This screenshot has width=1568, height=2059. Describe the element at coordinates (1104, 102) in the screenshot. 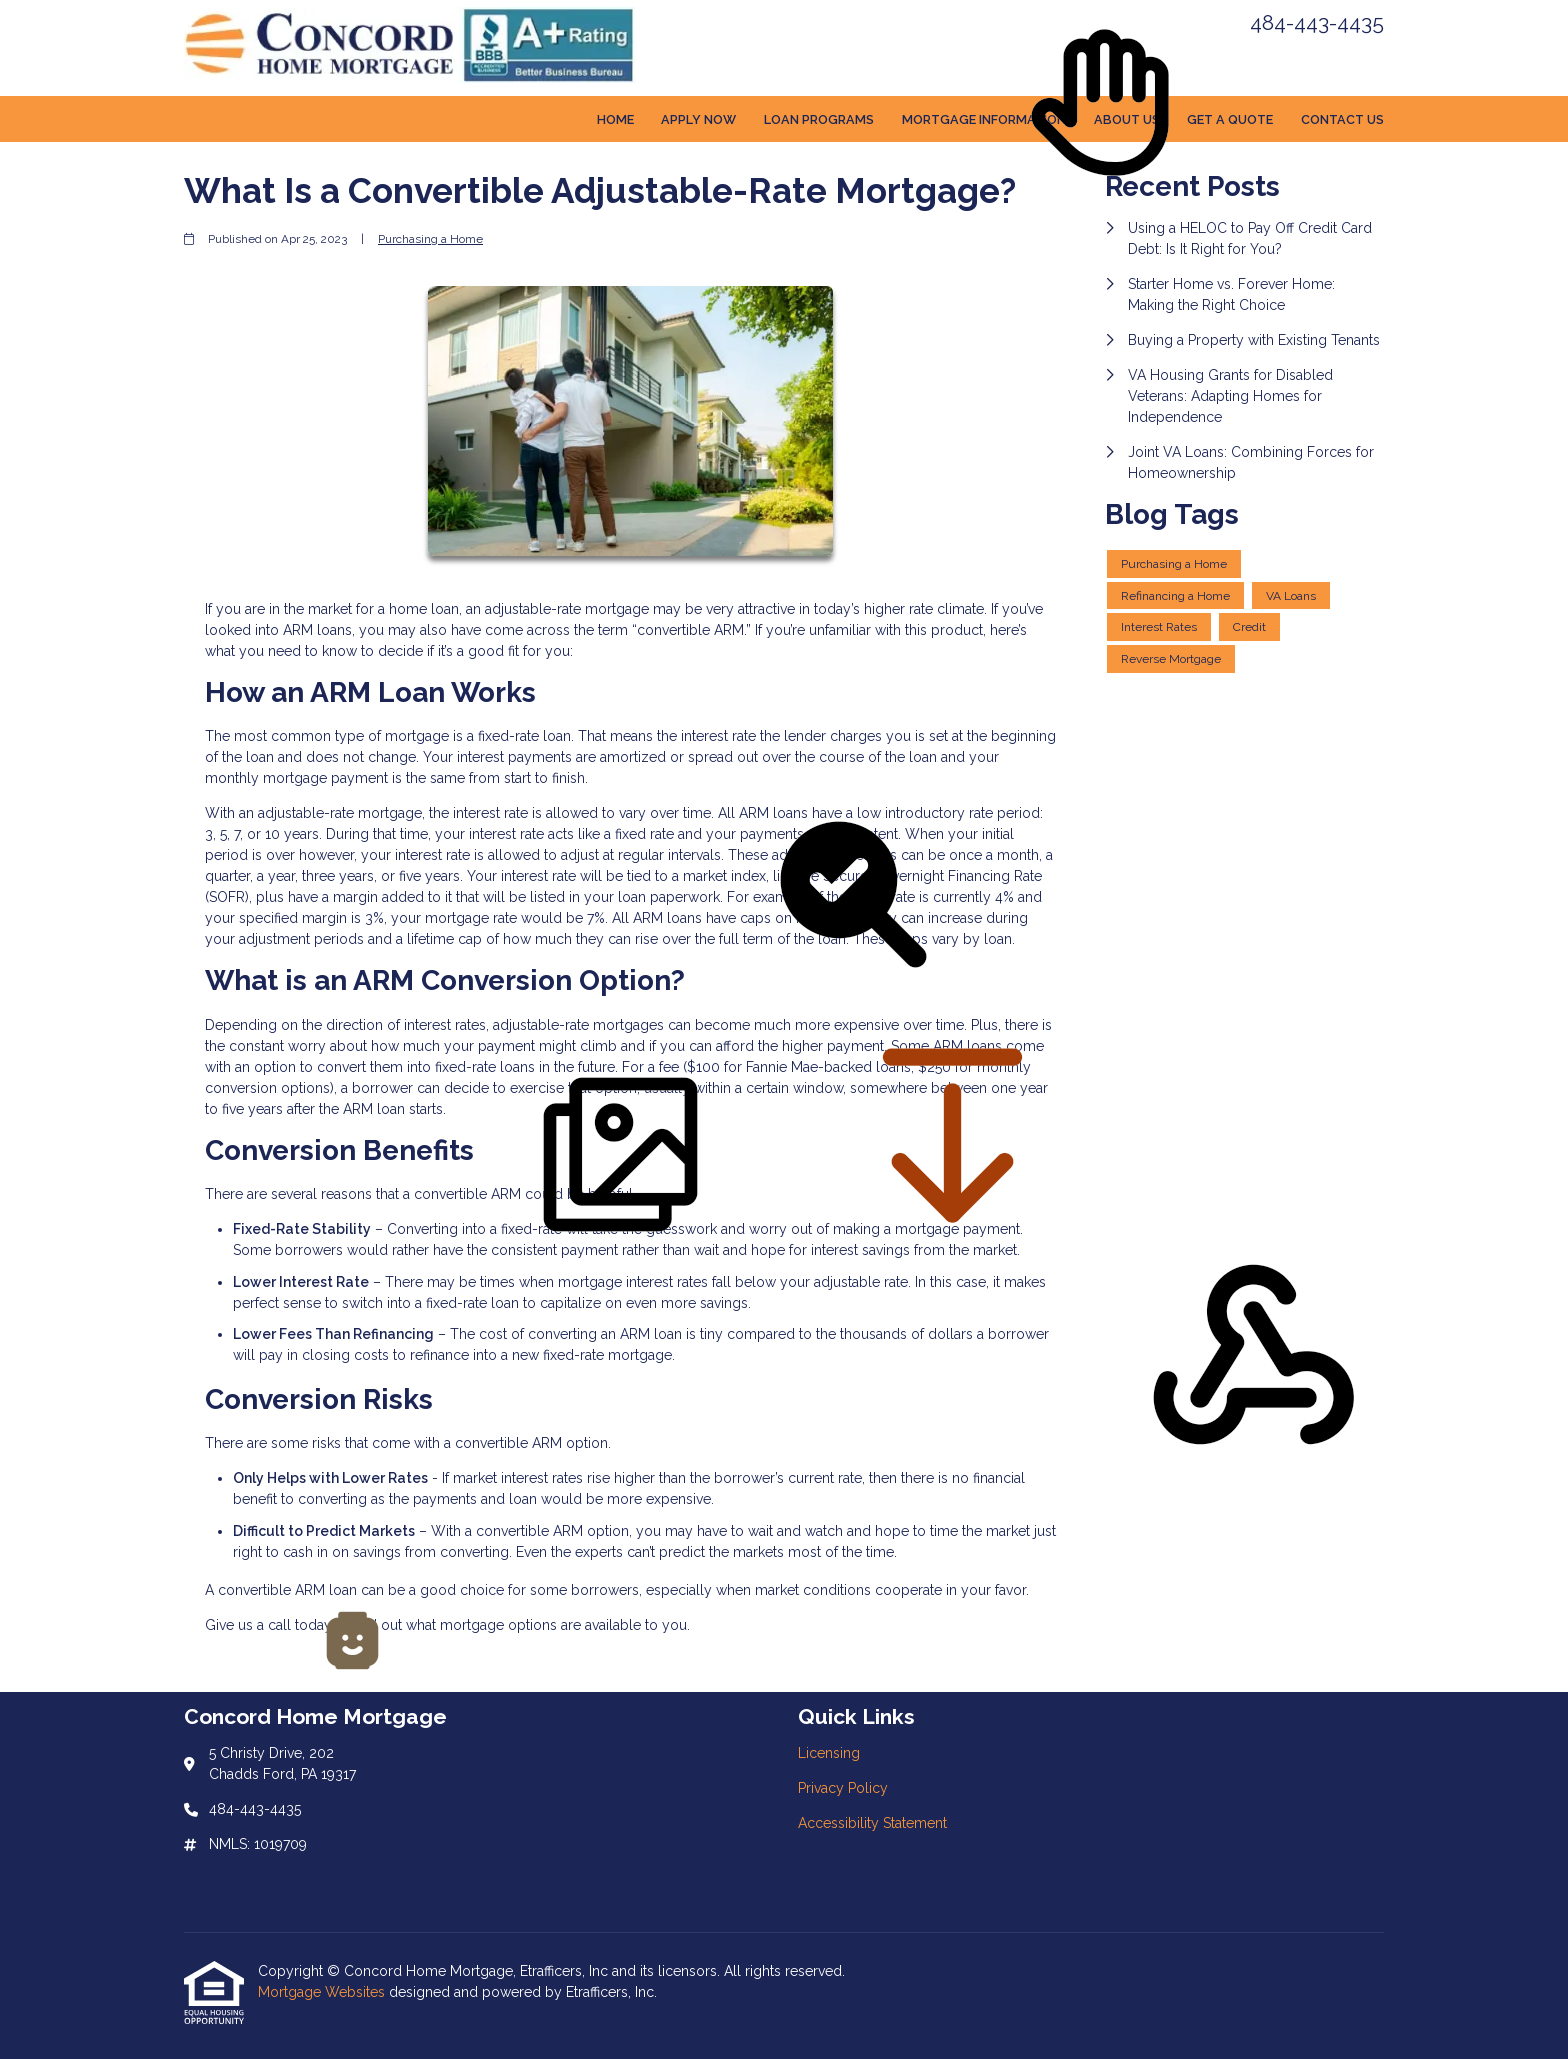

I see `stop or pause current action` at that location.